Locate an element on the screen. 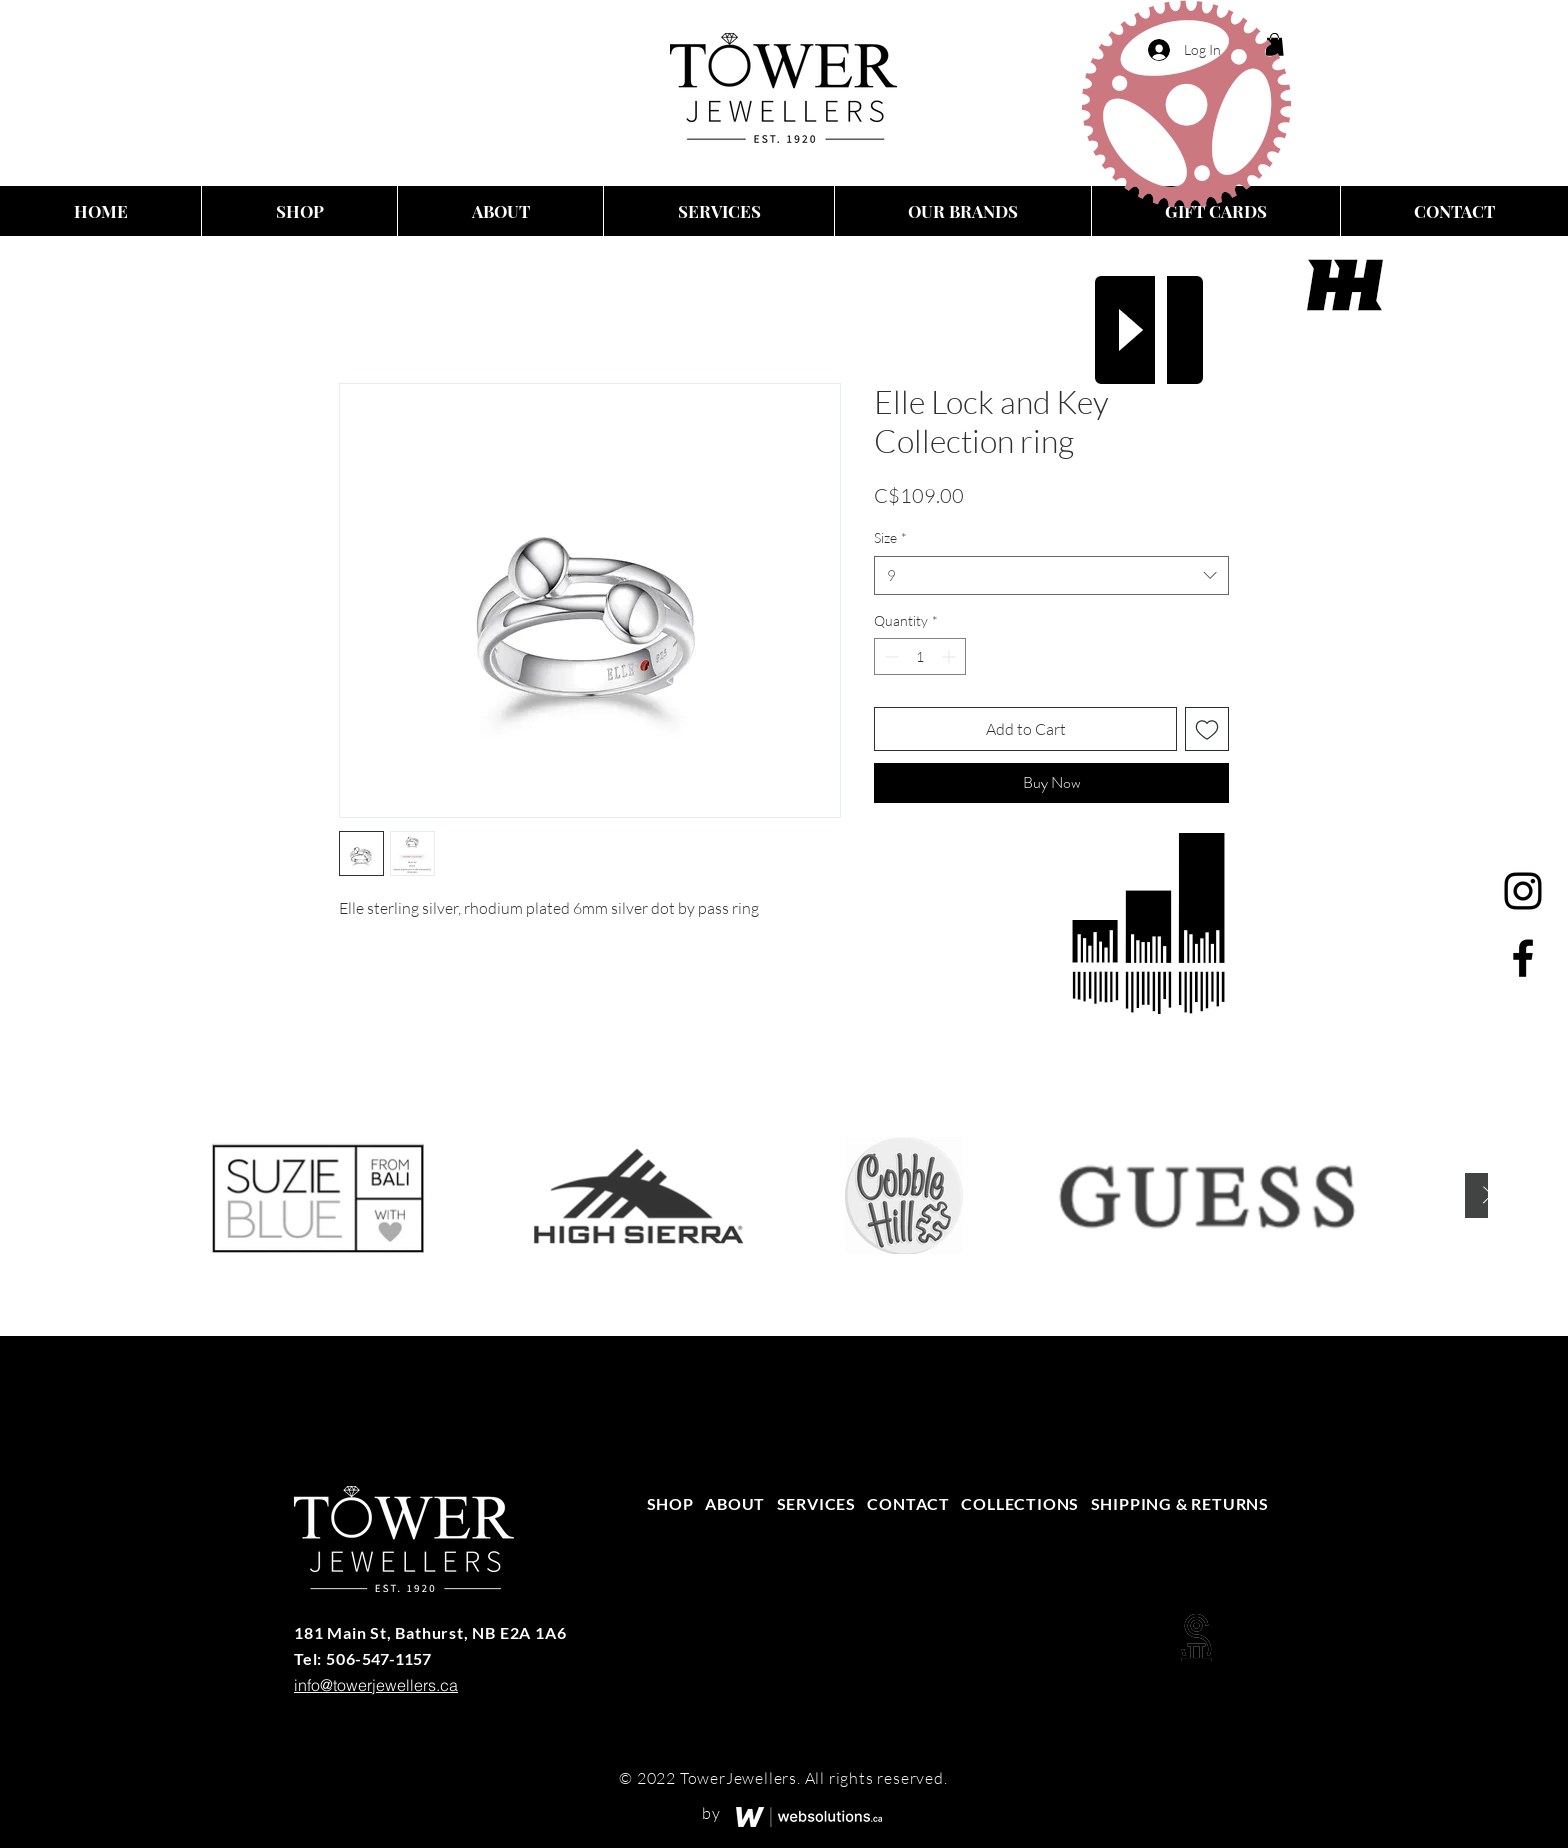 The width and height of the screenshot is (1568, 1848). expand the sidebar panel is located at coordinates (1149, 330).